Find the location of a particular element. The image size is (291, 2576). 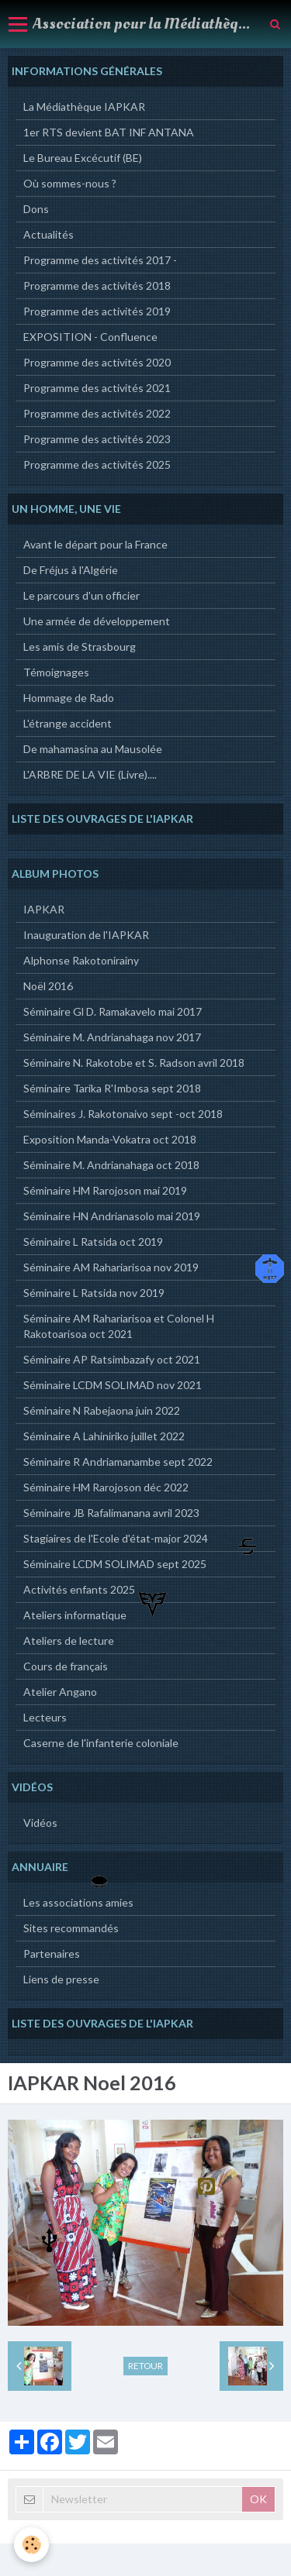

indicates USB connection available is located at coordinates (49, 2240).